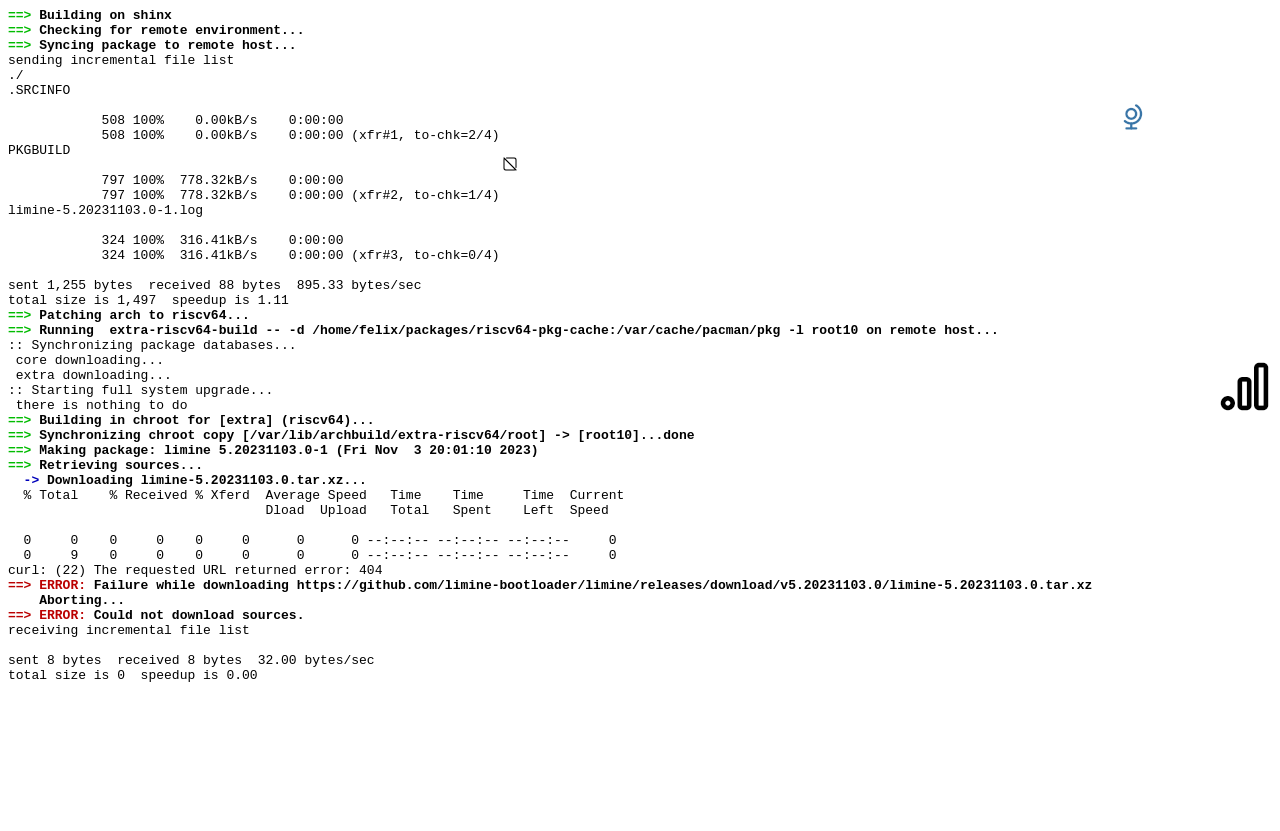 Image resolution: width=1280 pixels, height=831 pixels. I want to click on open Google Analytics dashboard, so click(1244, 386).